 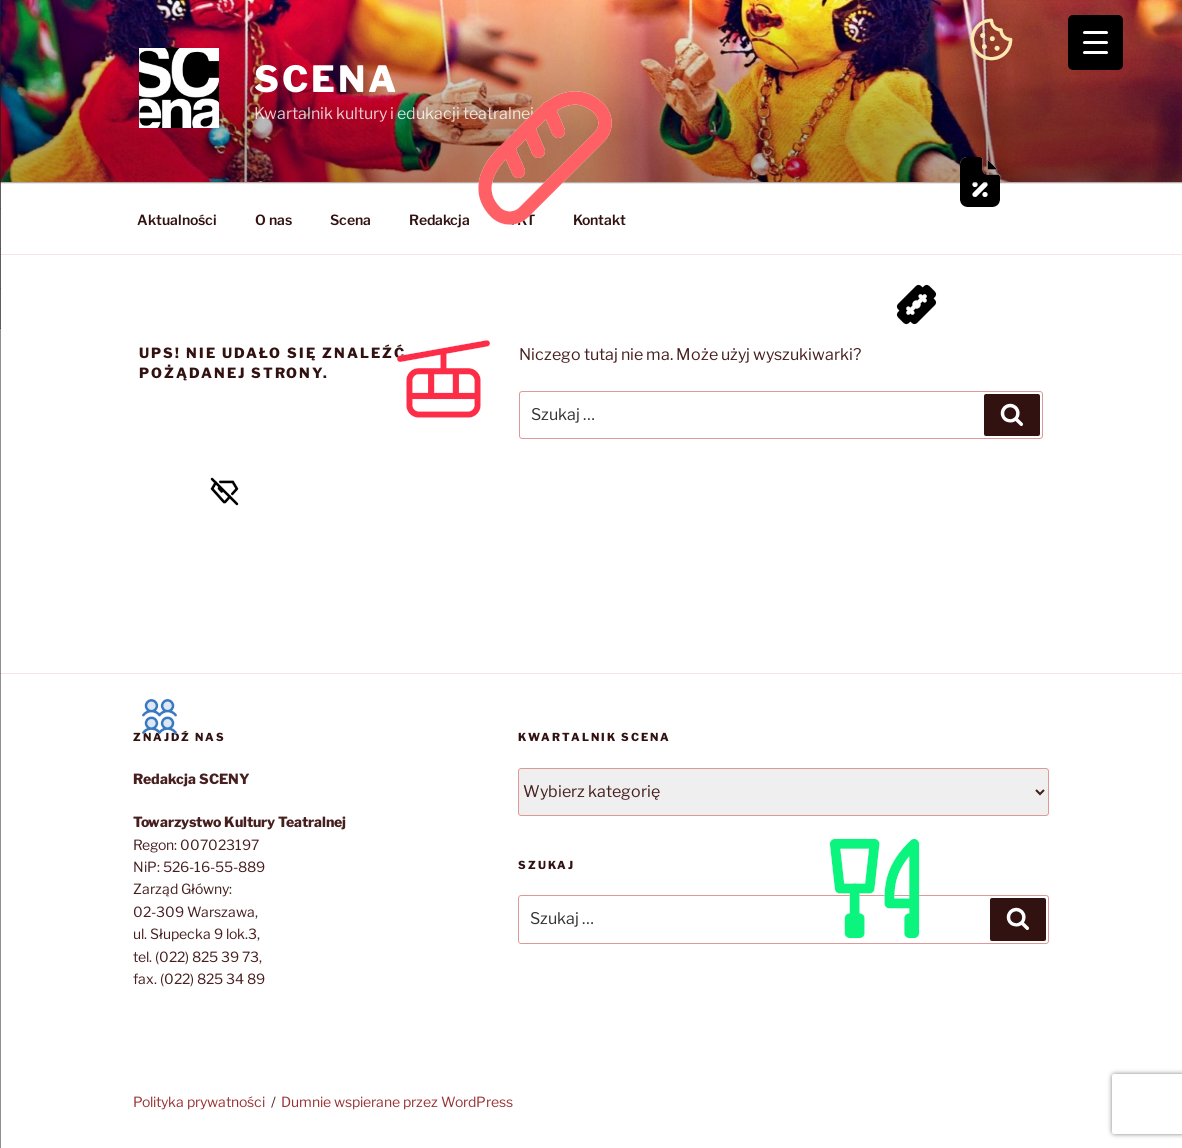 What do you see at coordinates (545, 158) in the screenshot?
I see `browse bakery or bread products` at bounding box center [545, 158].